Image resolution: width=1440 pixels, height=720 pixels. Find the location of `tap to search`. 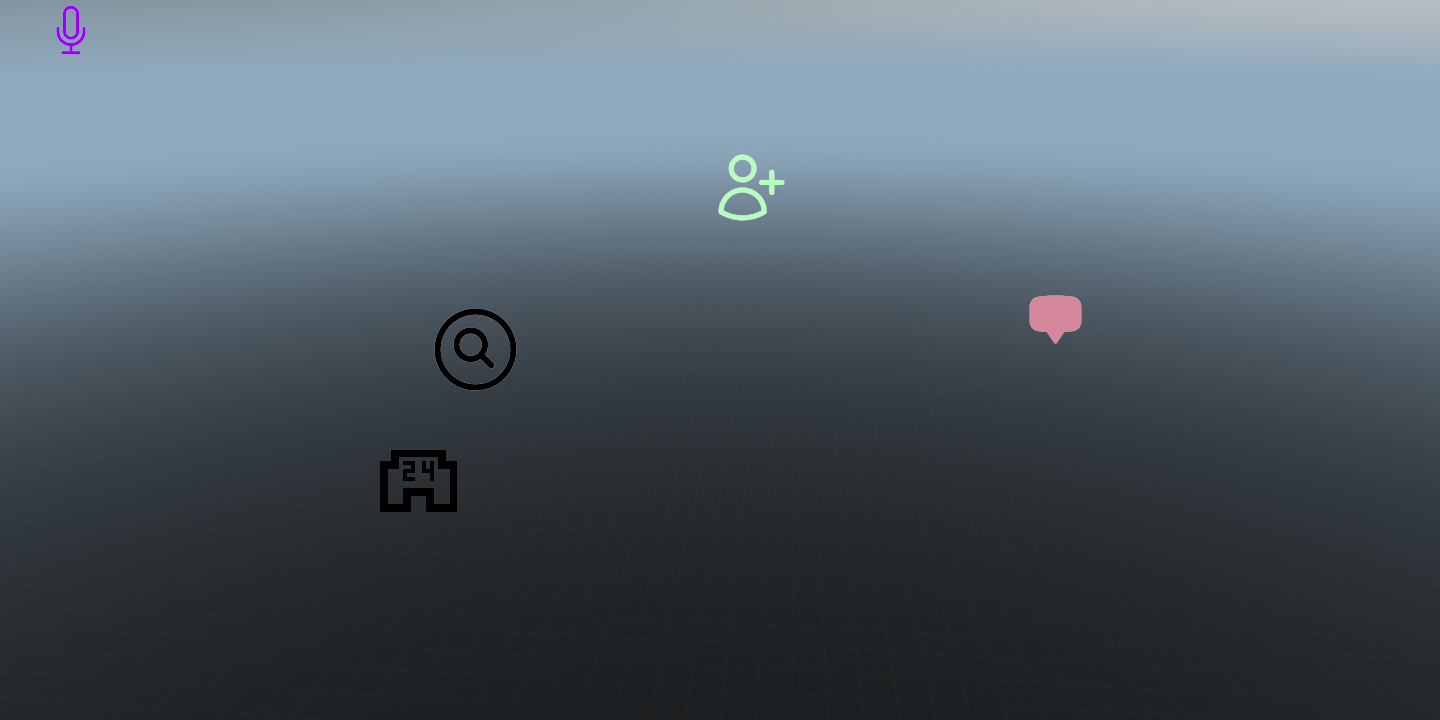

tap to search is located at coordinates (475, 349).